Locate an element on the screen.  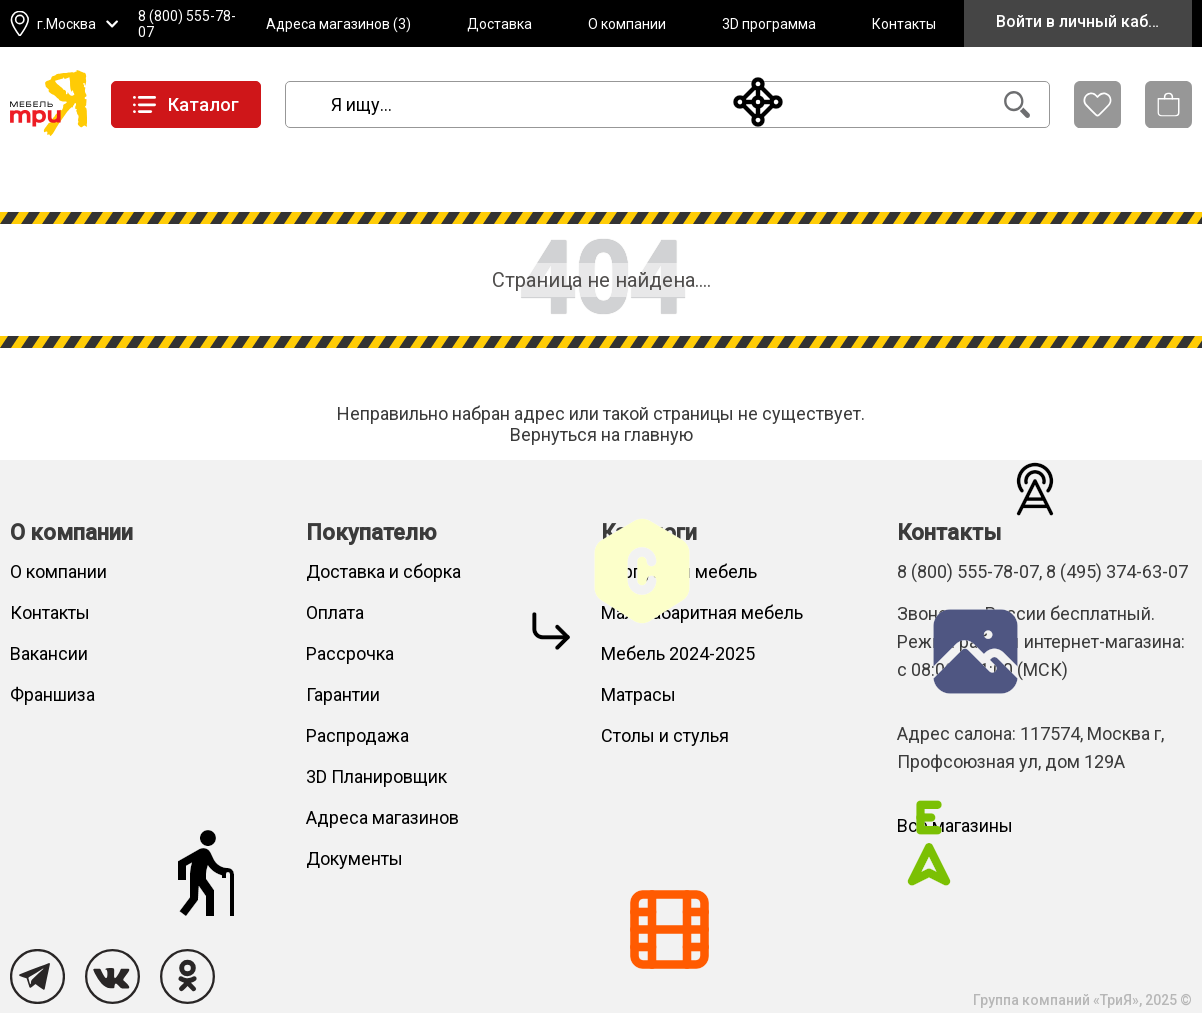
indicates a "C" category or classification level is located at coordinates (642, 571).